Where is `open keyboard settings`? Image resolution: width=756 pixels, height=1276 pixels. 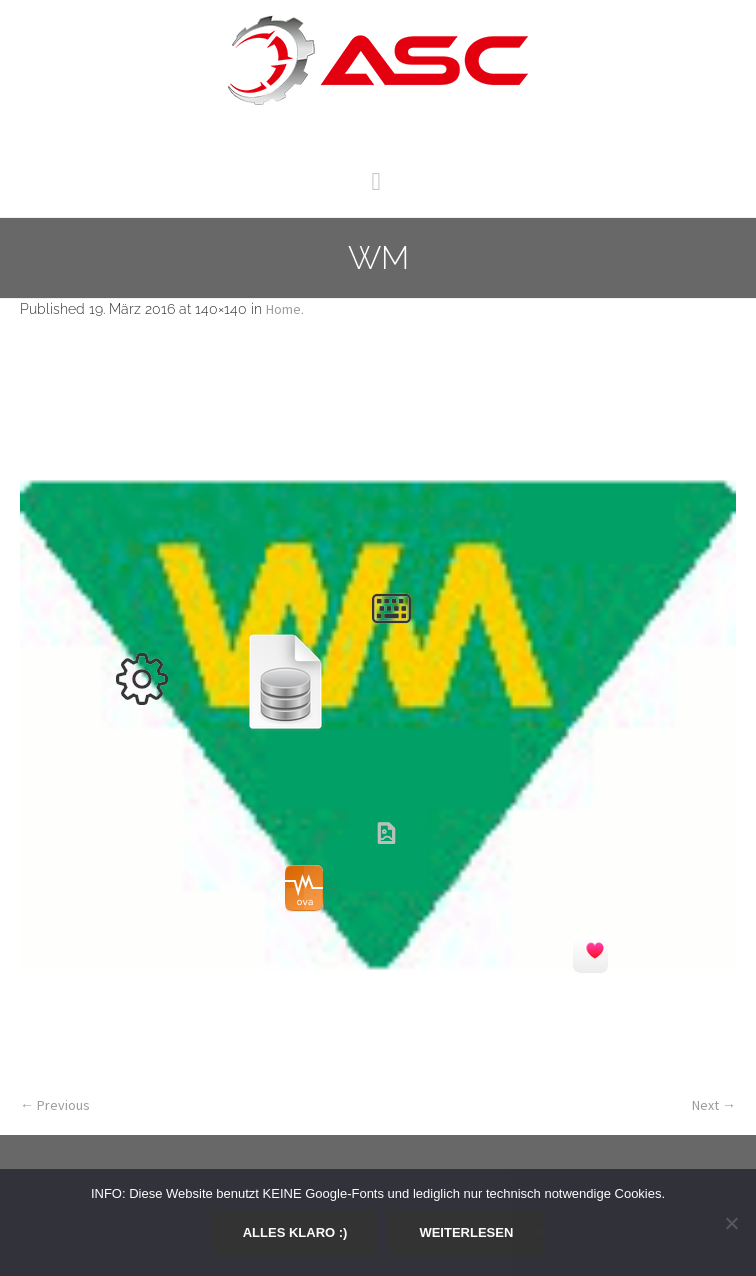
open keyboard settings is located at coordinates (391, 608).